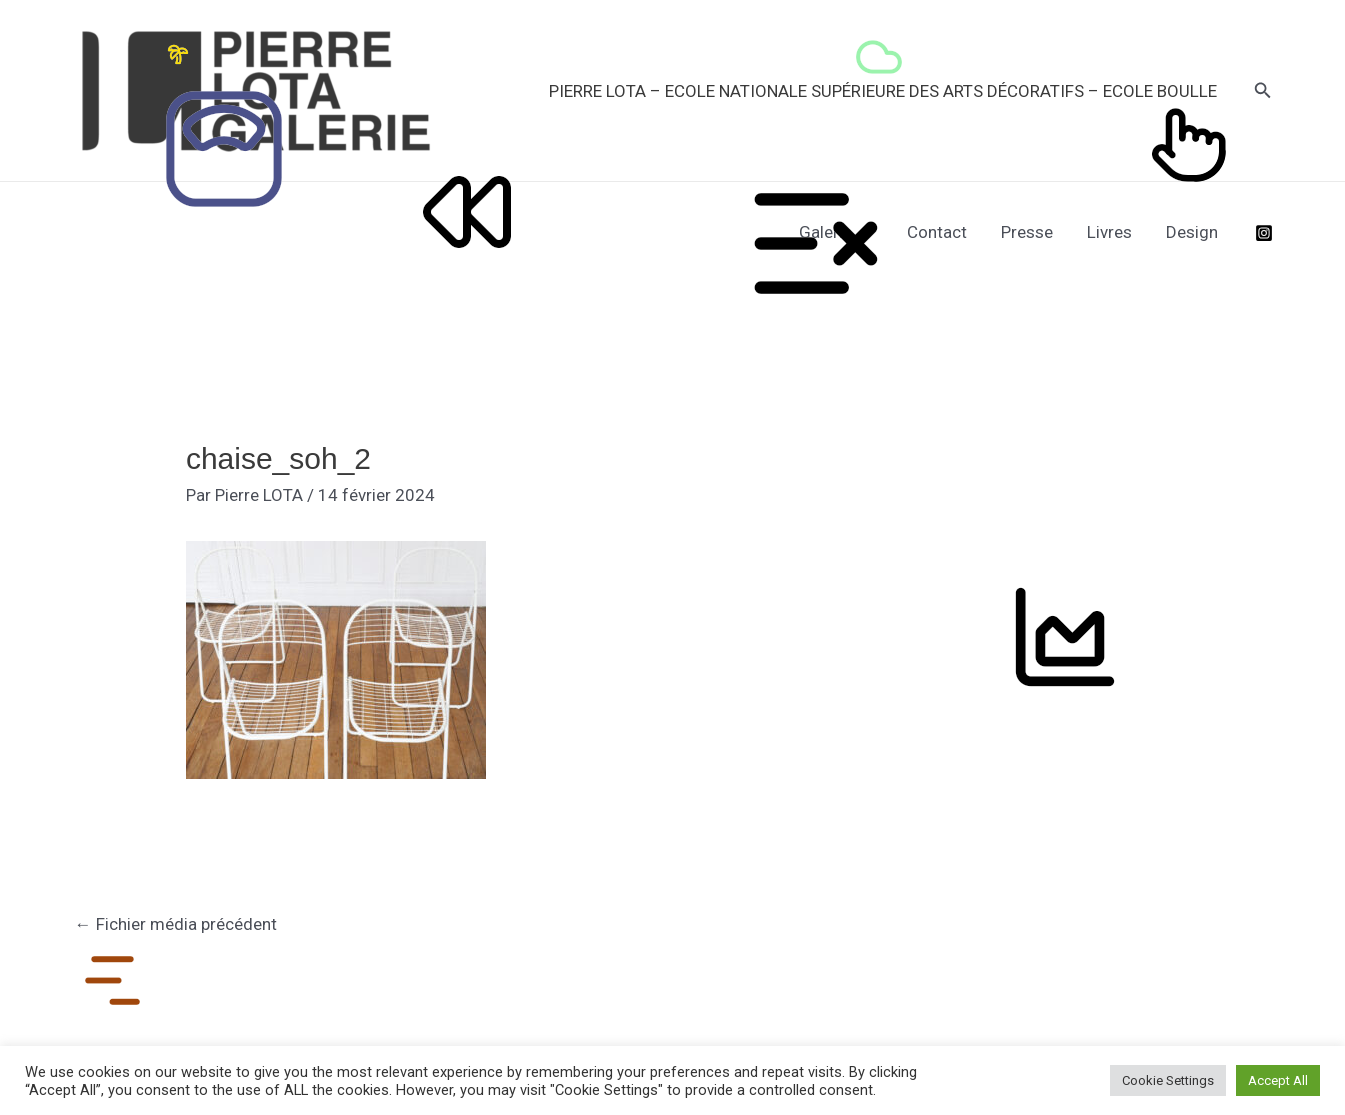 Image resolution: width=1345 pixels, height=1115 pixels. Describe the element at coordinates (467, 212) in the screenshot. I see `rewind or skip backward in media playback` at that location.